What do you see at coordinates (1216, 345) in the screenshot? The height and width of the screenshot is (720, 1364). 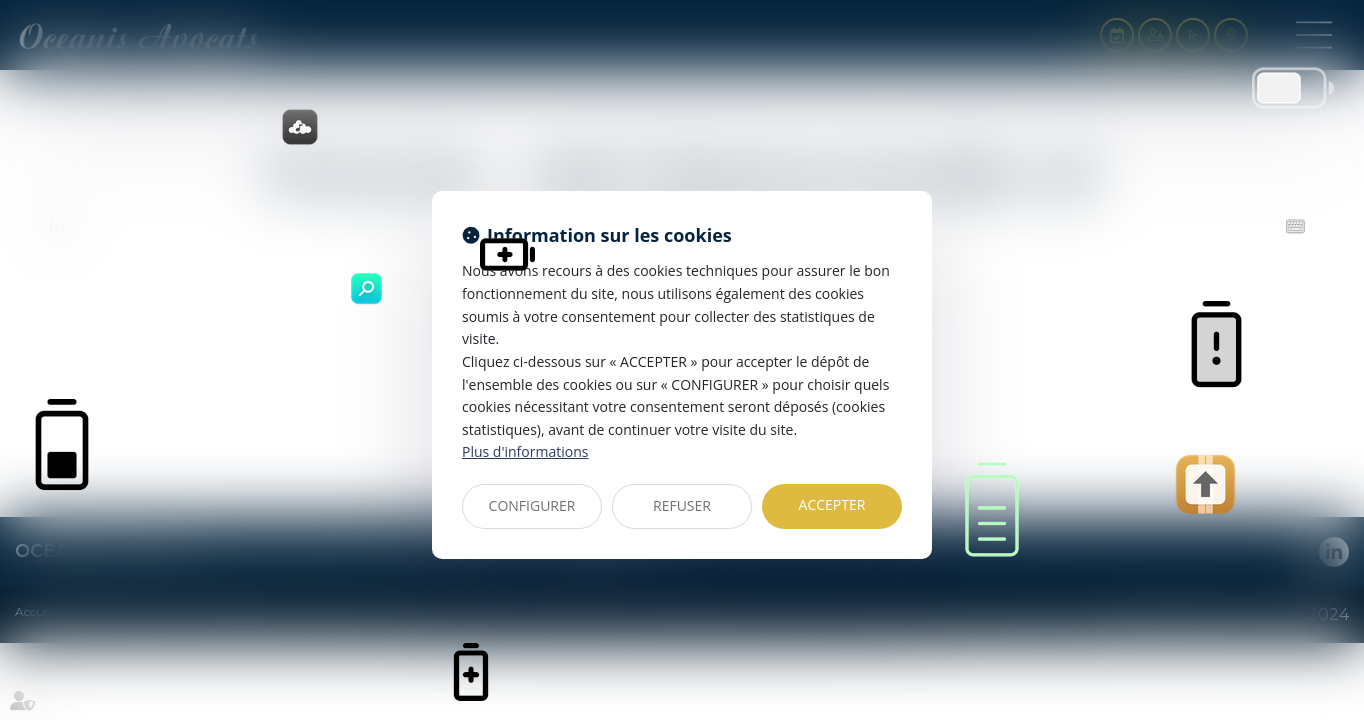 I see `indicates low battery warning` at bounding box center [1216, 345].